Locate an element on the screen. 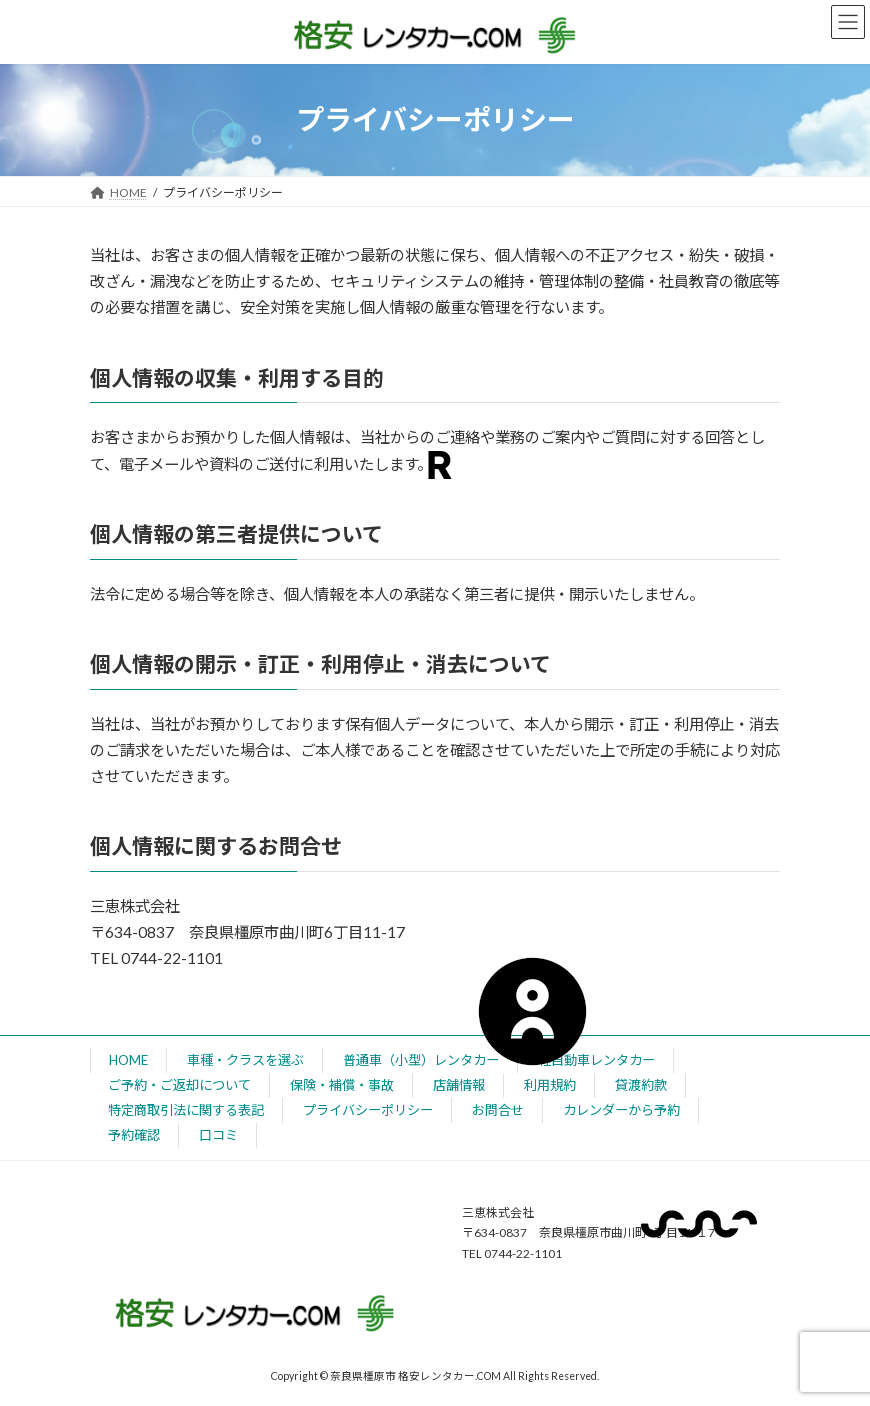 The image size is (870, 1406). SWR (stale-while-revalidate) library logo is located at coordinates (699, 1224).